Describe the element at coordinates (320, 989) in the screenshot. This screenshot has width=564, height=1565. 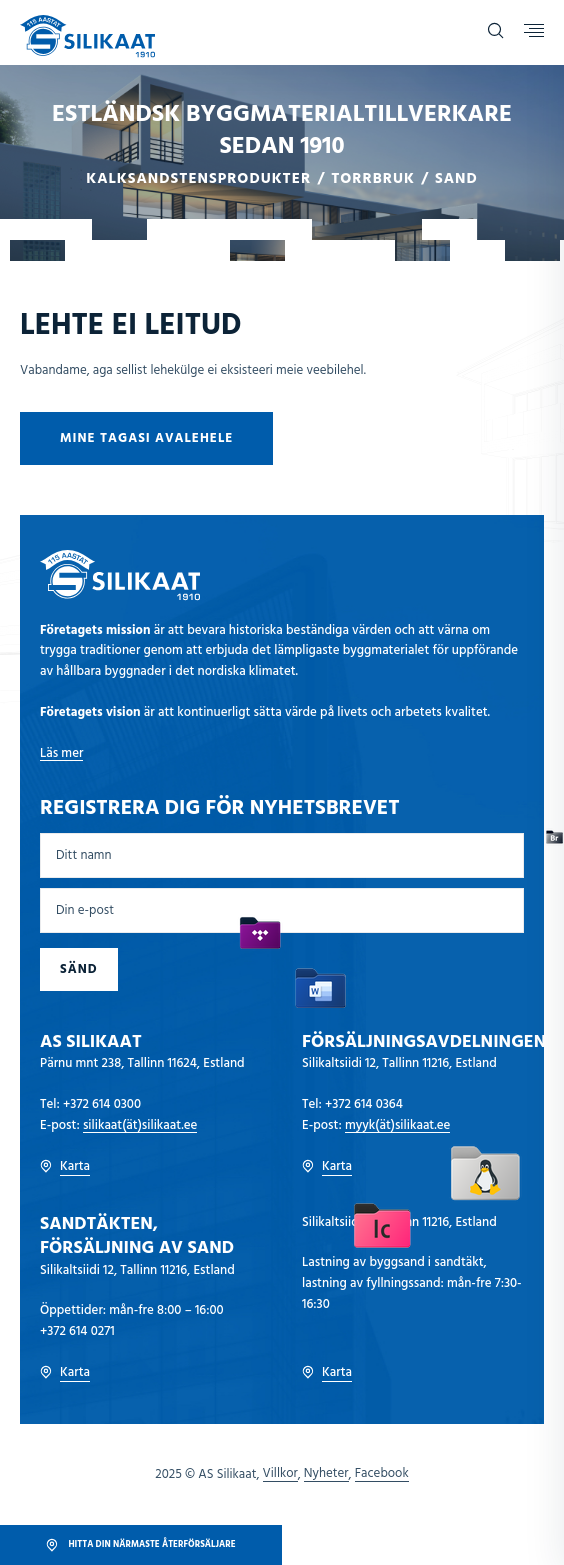
I see `open folder containing Microsoft Word documents` at that location.